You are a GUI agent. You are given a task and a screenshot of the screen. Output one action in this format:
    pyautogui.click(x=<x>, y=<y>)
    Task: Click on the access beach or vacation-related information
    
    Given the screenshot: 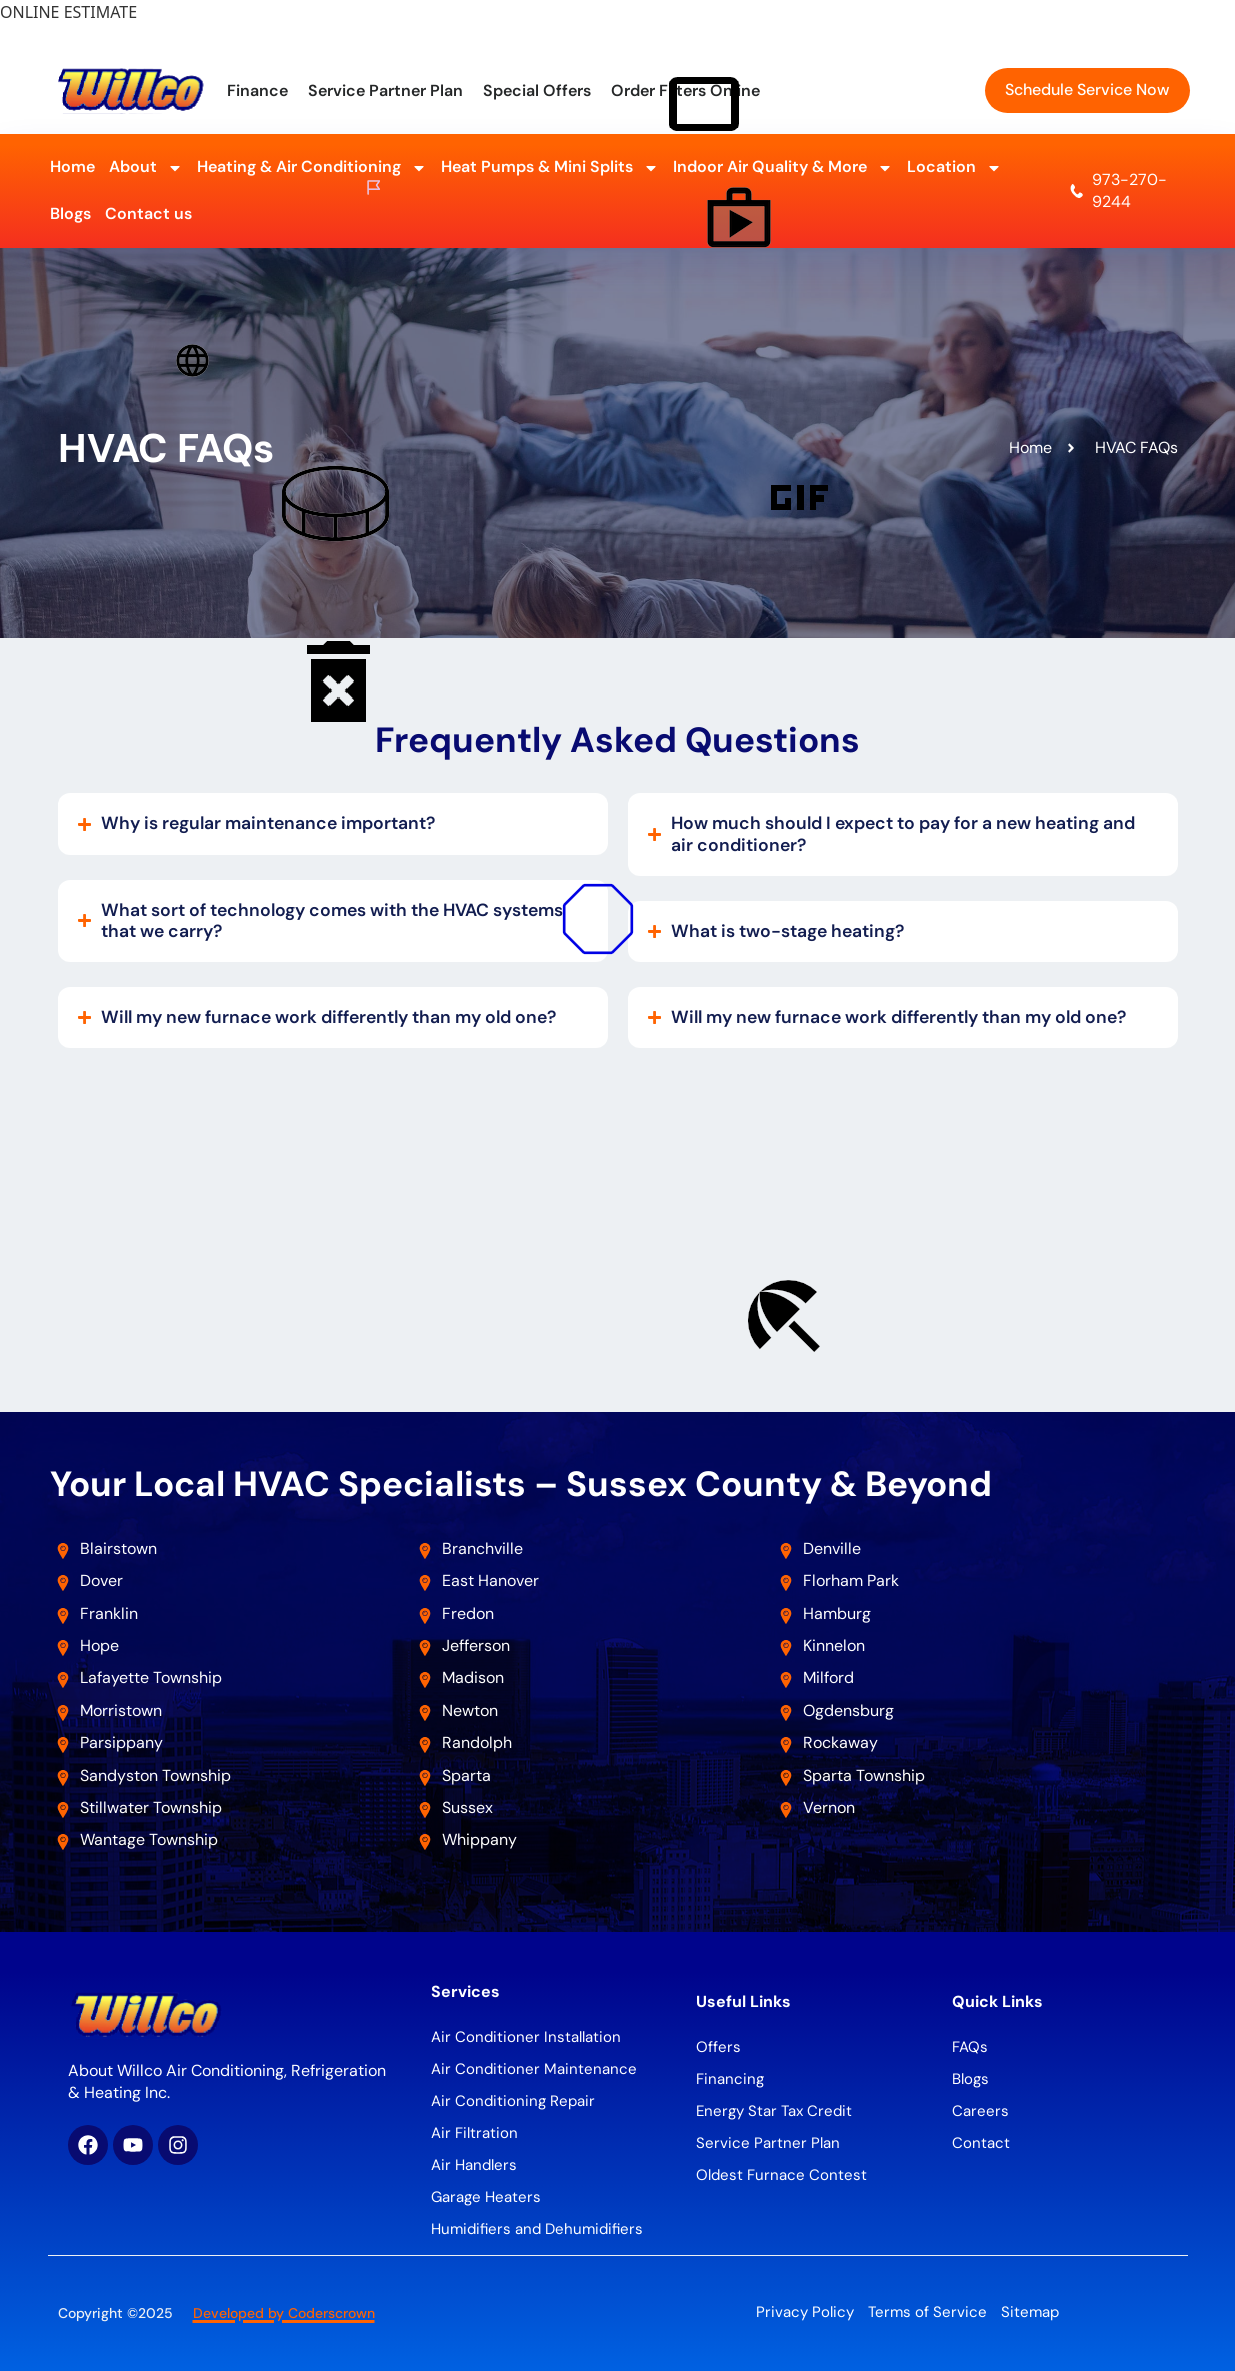 What is the action you would take?
    pyautogui.click(x=784, y=1316)
    